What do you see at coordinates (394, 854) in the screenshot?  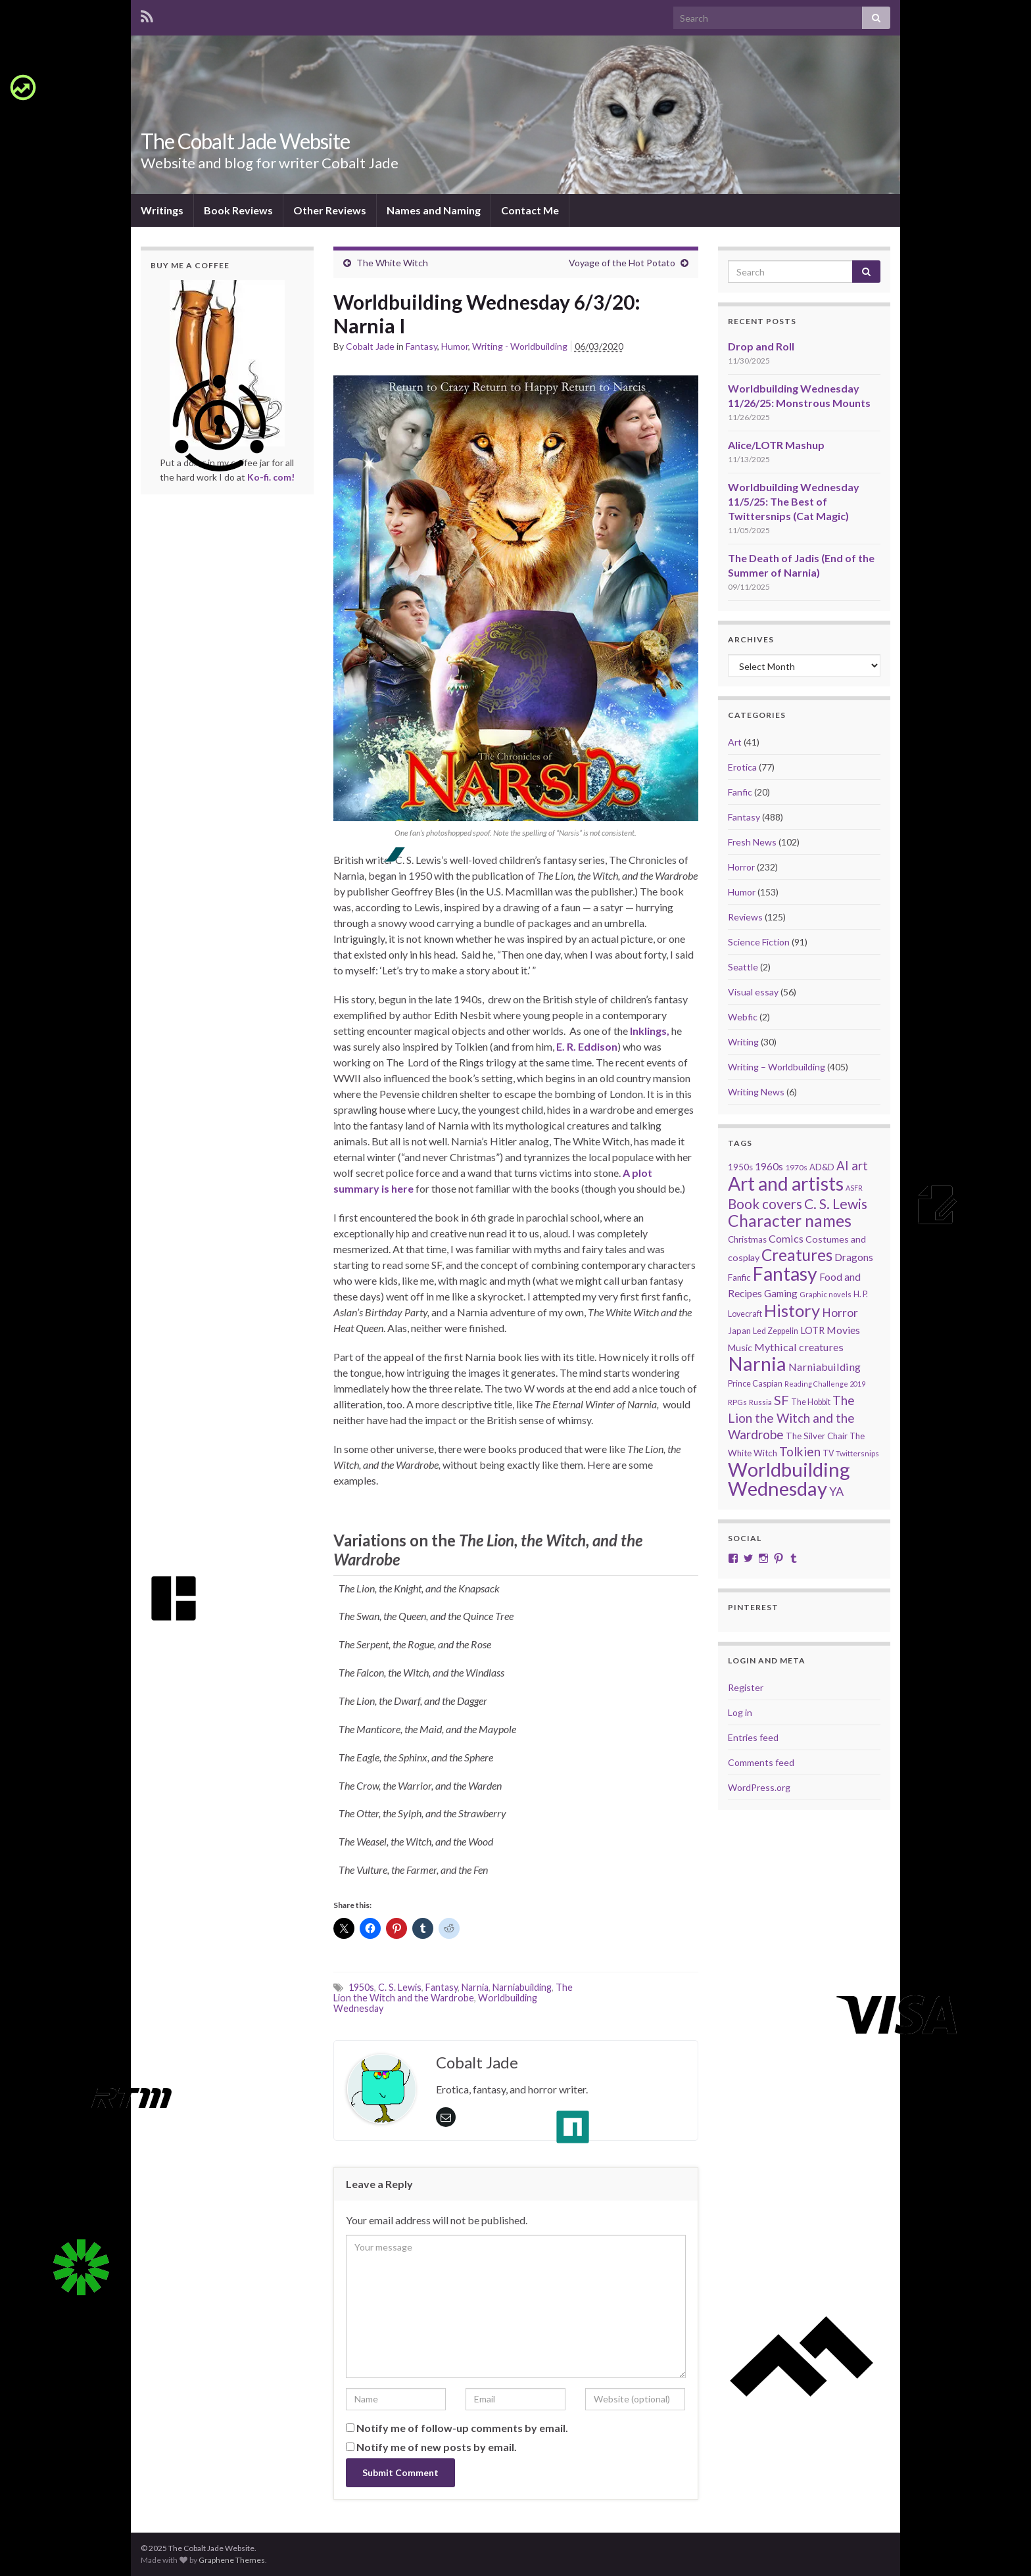 I see `visit the Air France website or app` at bounding box center [394, 854].